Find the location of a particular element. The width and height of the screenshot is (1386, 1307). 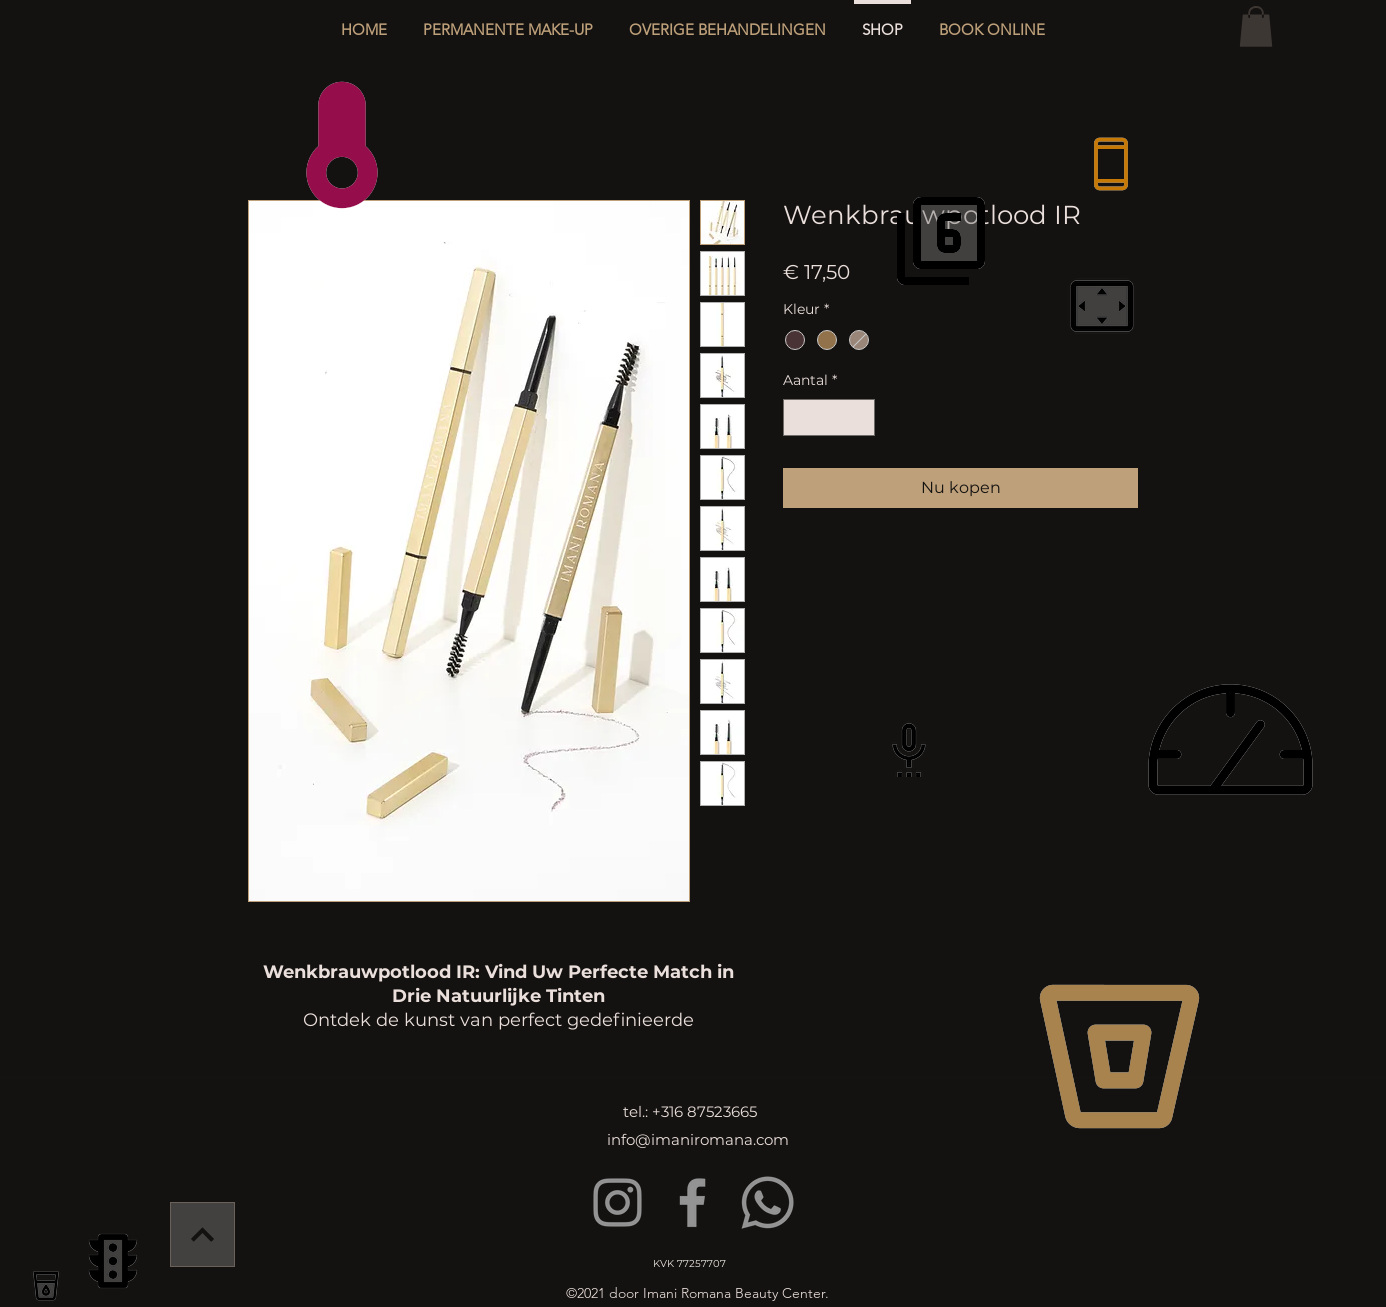

open Bitbucket repository is located at coordinates (1119, 1056).